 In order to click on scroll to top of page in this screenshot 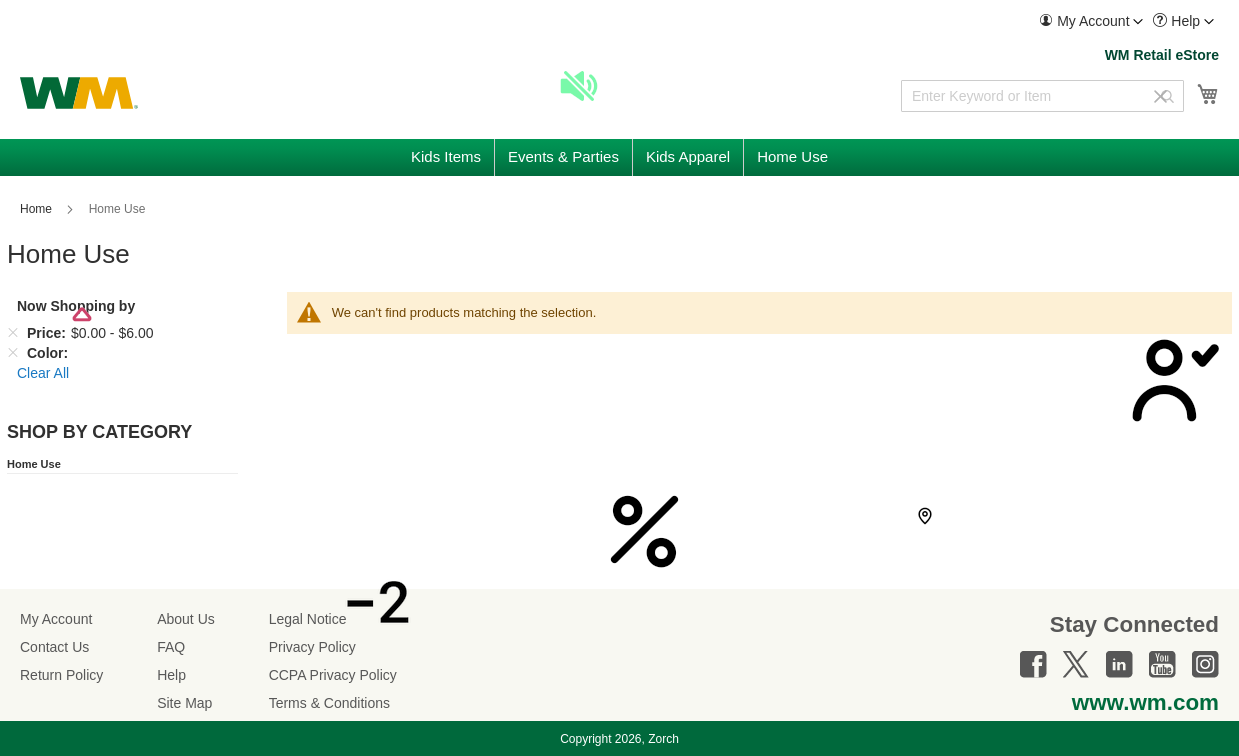, I will do `click(82, 315)`.